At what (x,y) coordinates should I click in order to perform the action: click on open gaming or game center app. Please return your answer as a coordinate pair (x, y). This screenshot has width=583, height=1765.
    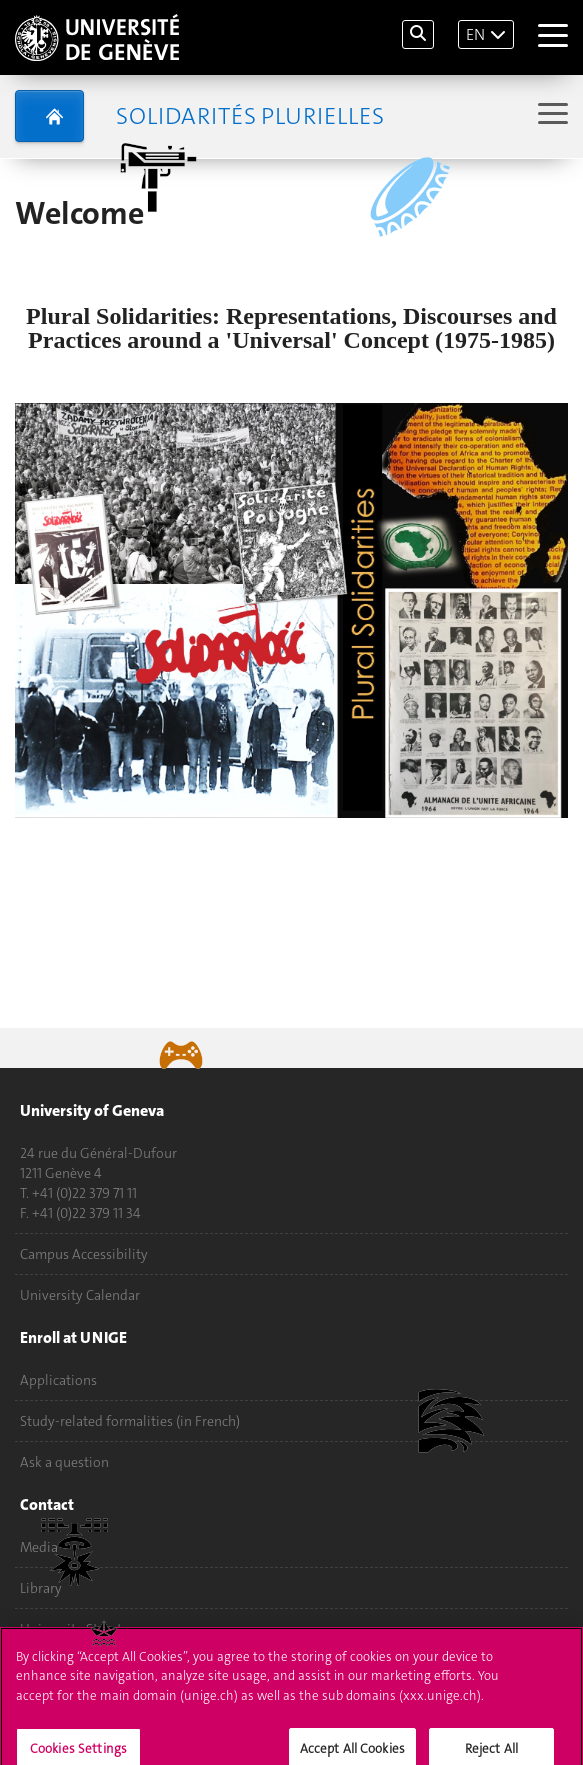
    Looking at the image, I should click on (181, 1055).